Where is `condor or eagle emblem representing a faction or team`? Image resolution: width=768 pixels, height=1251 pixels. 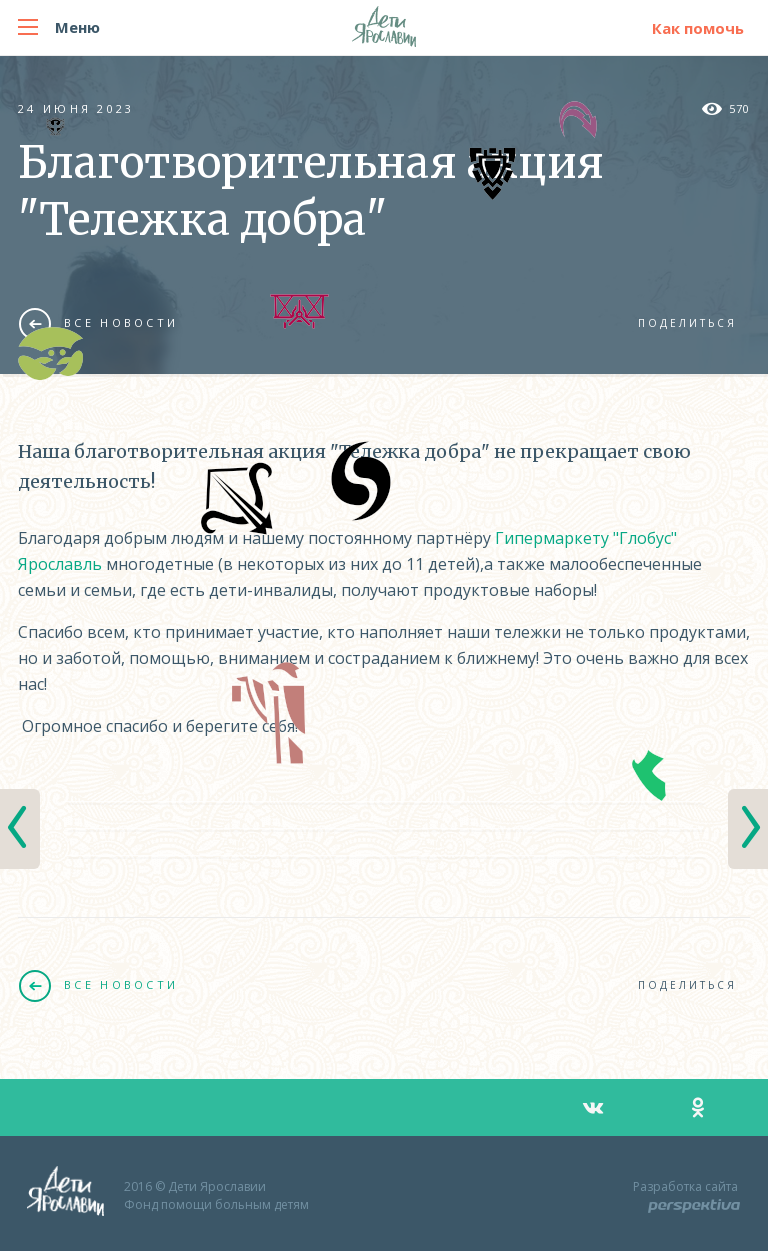
condor or eagle emblem representing a faction or team is located at coordinates (55, 126).